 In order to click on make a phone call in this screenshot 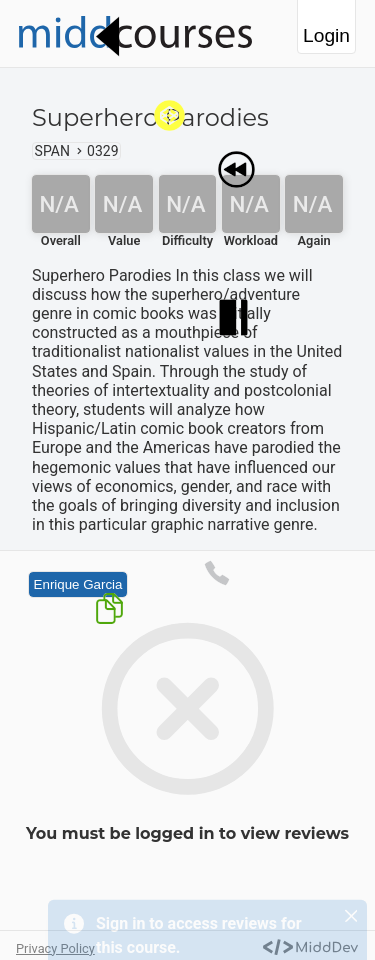, I will do `click(217, 573)`.